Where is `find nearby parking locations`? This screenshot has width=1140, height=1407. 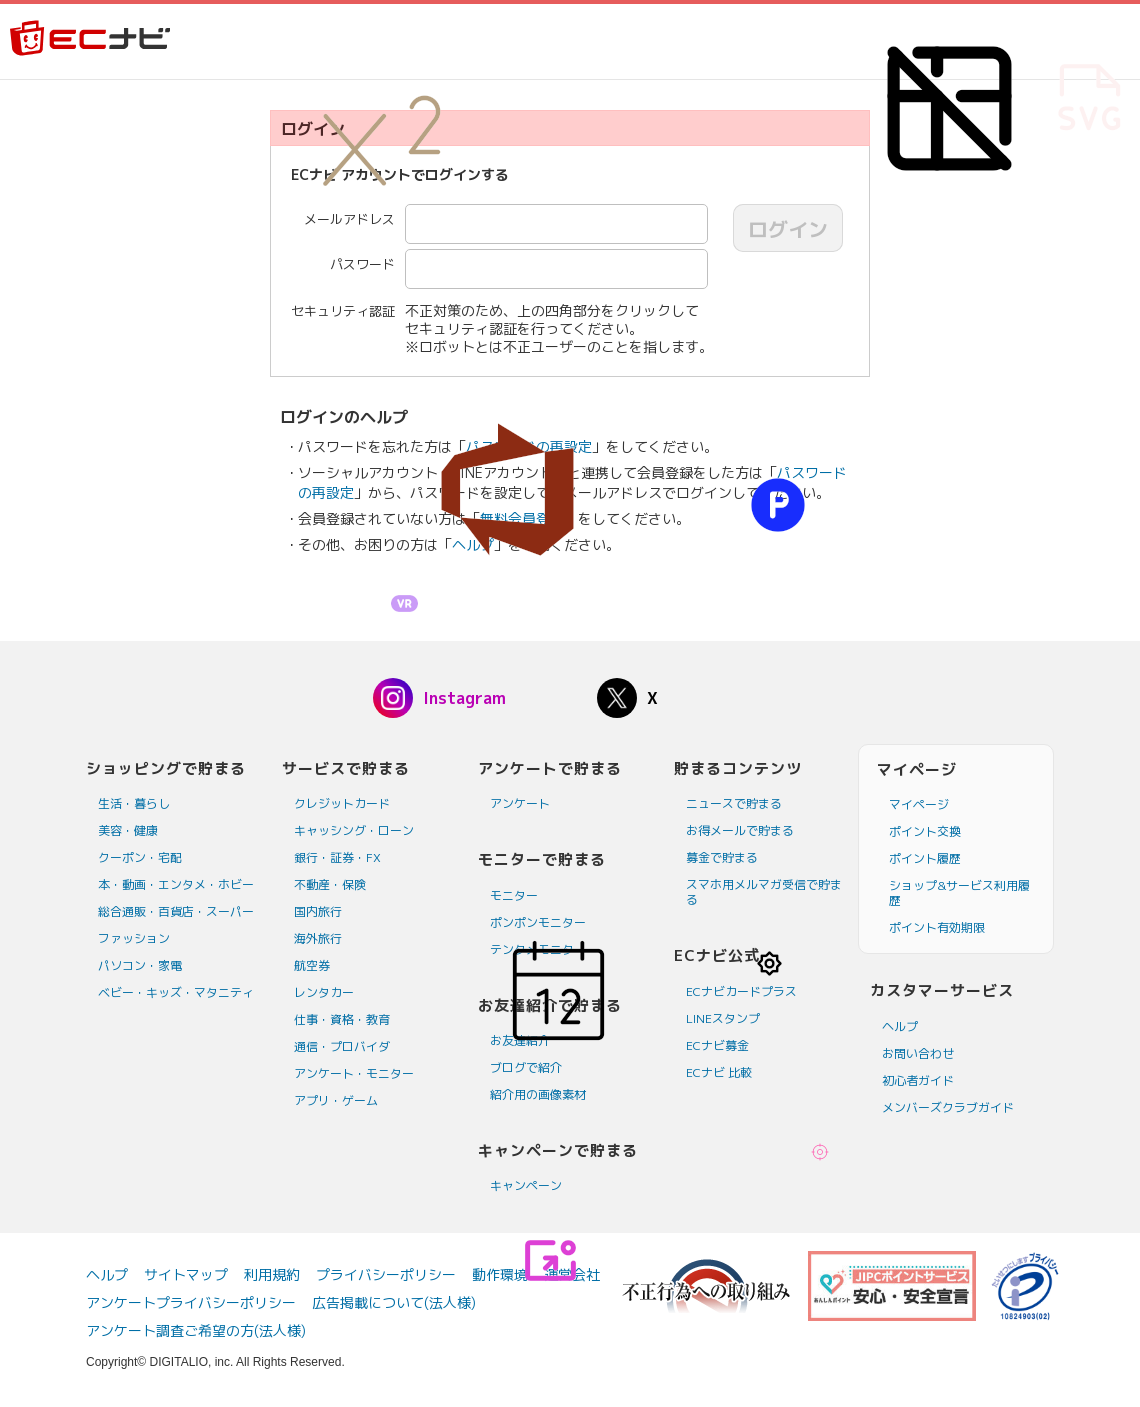 find nearby parking locations is located at coordinates (778, 505).